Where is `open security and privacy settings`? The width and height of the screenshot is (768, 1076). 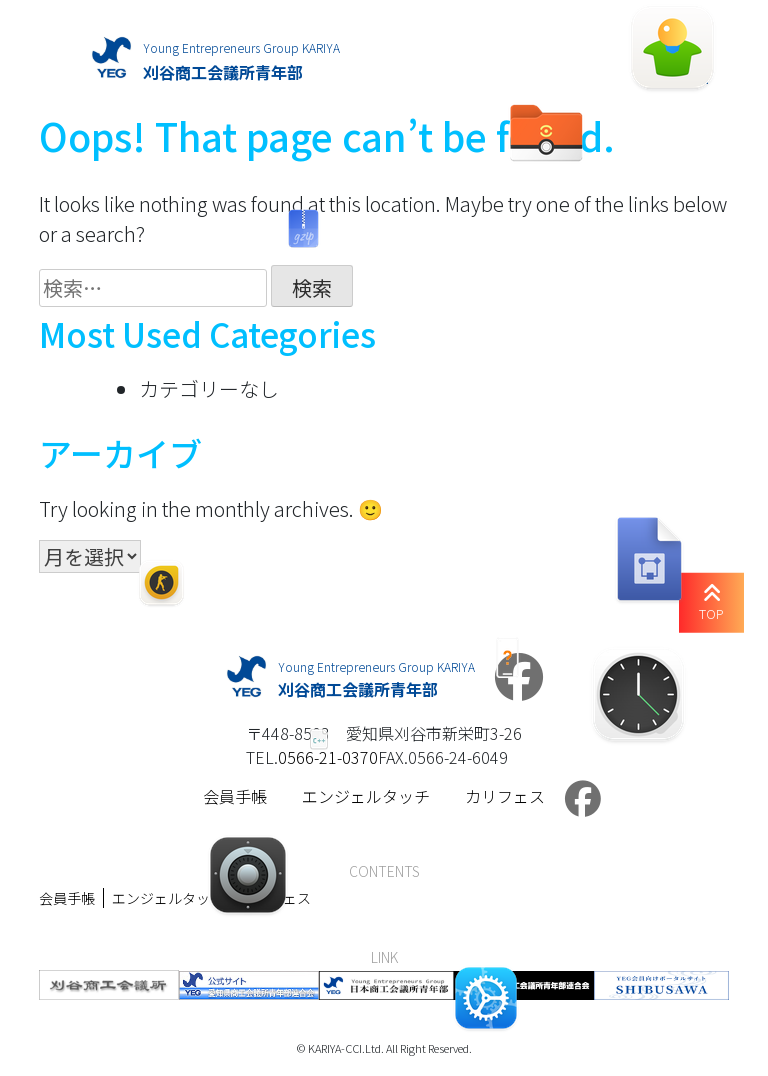
open security and privacy settings is located at coordinates (248, 875).